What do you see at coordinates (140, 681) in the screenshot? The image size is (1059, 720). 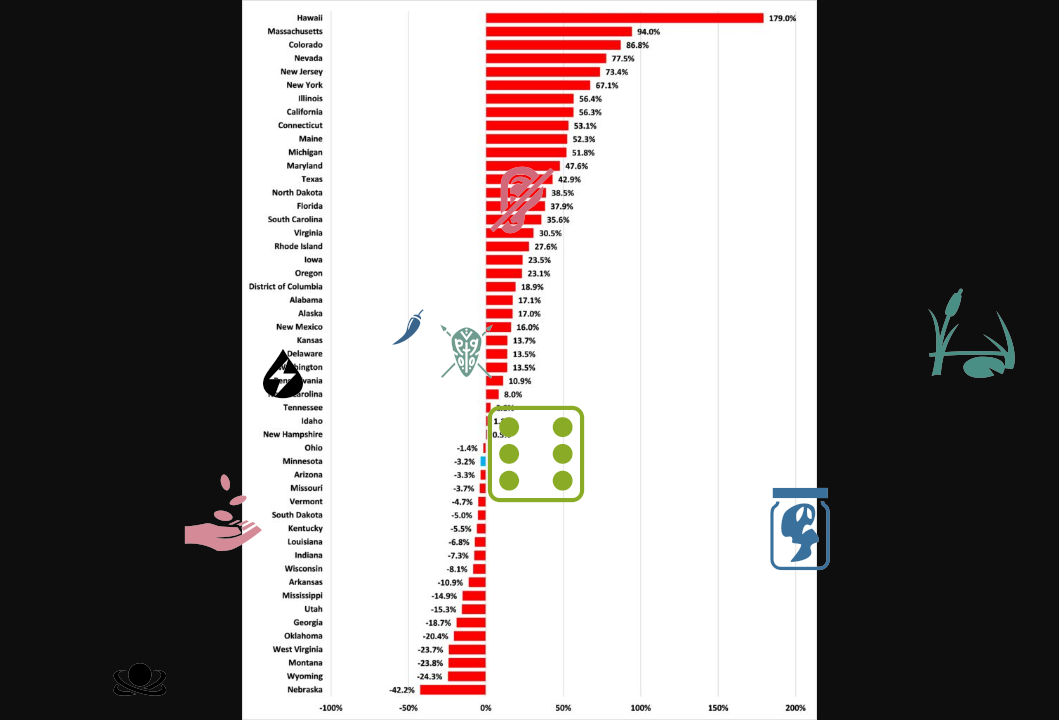 I see `represents a planet or celestial body in a space game` at bounding box center [140, 681].